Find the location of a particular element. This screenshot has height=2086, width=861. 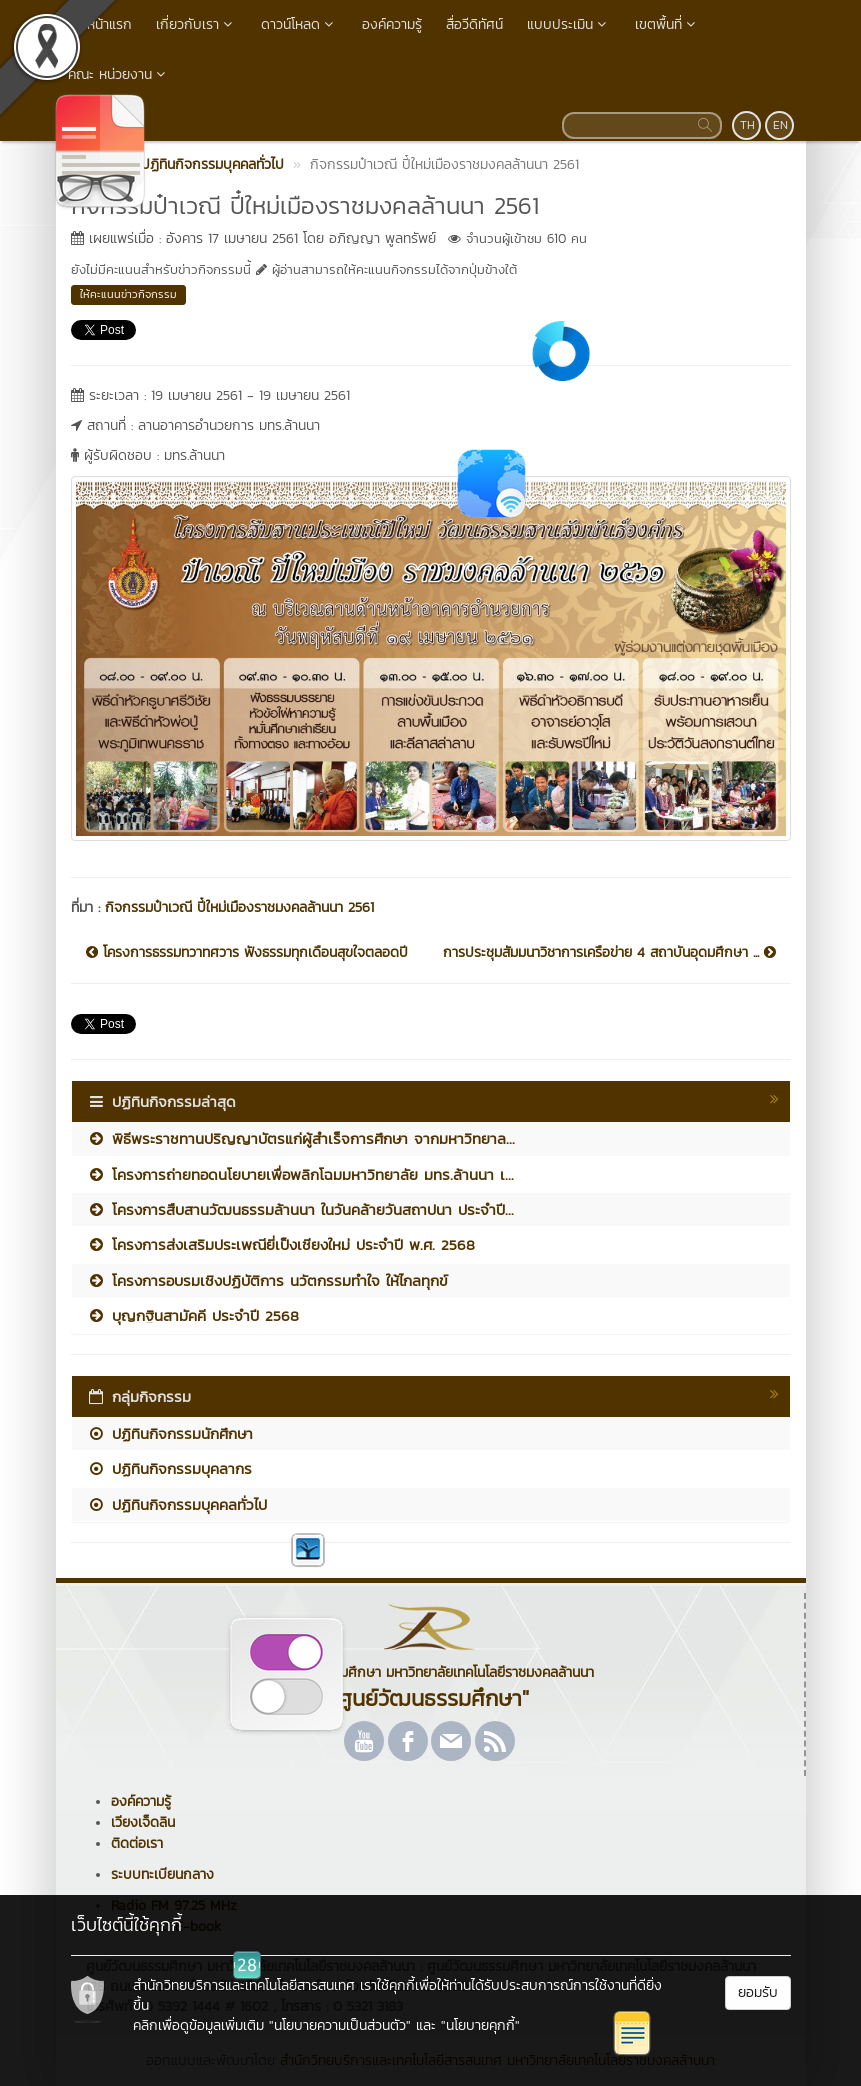

open Shotwell photo manager is located at coordinates (308, 1550).